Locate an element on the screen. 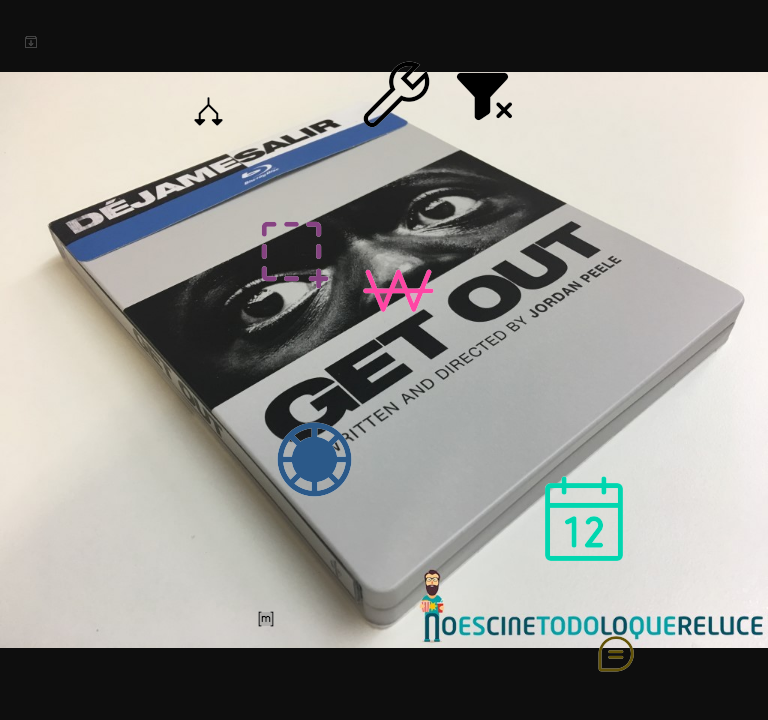 This screenshot has width=768, height=720. open chat or messaging is located at coordinates (615, 654).